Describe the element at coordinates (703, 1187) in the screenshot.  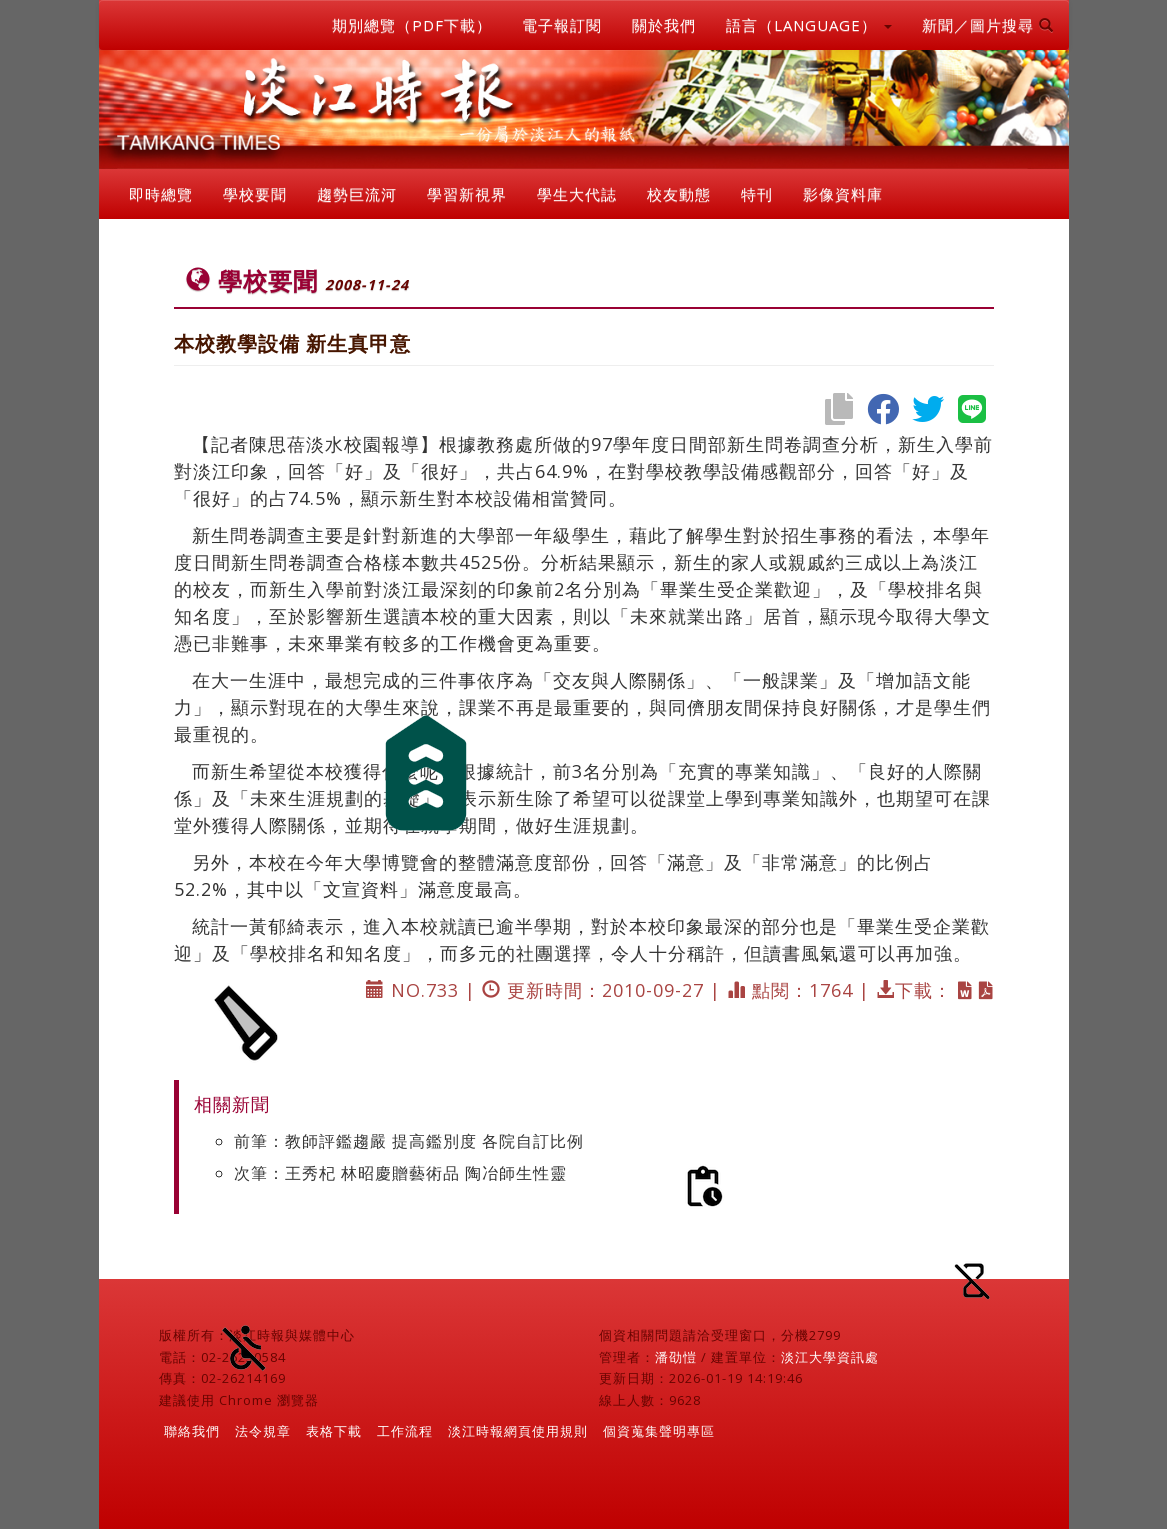
I see `view tasks awaiting completion` at that location.